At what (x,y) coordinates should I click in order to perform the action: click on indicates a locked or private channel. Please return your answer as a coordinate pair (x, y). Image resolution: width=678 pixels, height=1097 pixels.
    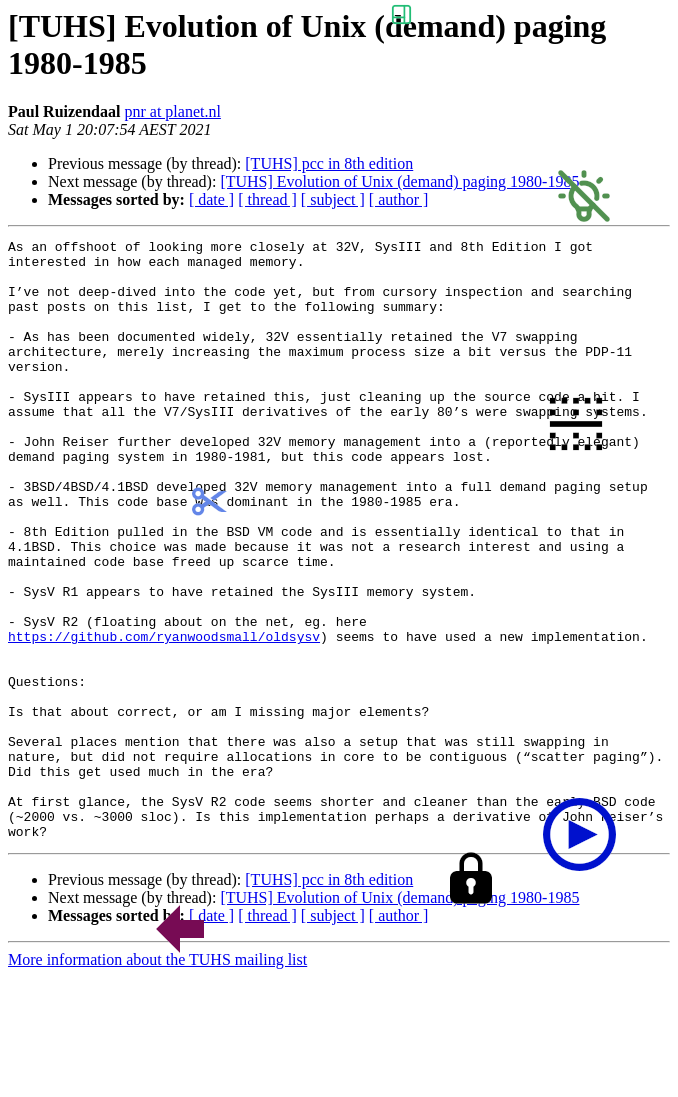
    Looking at the image, I should click on (471, 878).